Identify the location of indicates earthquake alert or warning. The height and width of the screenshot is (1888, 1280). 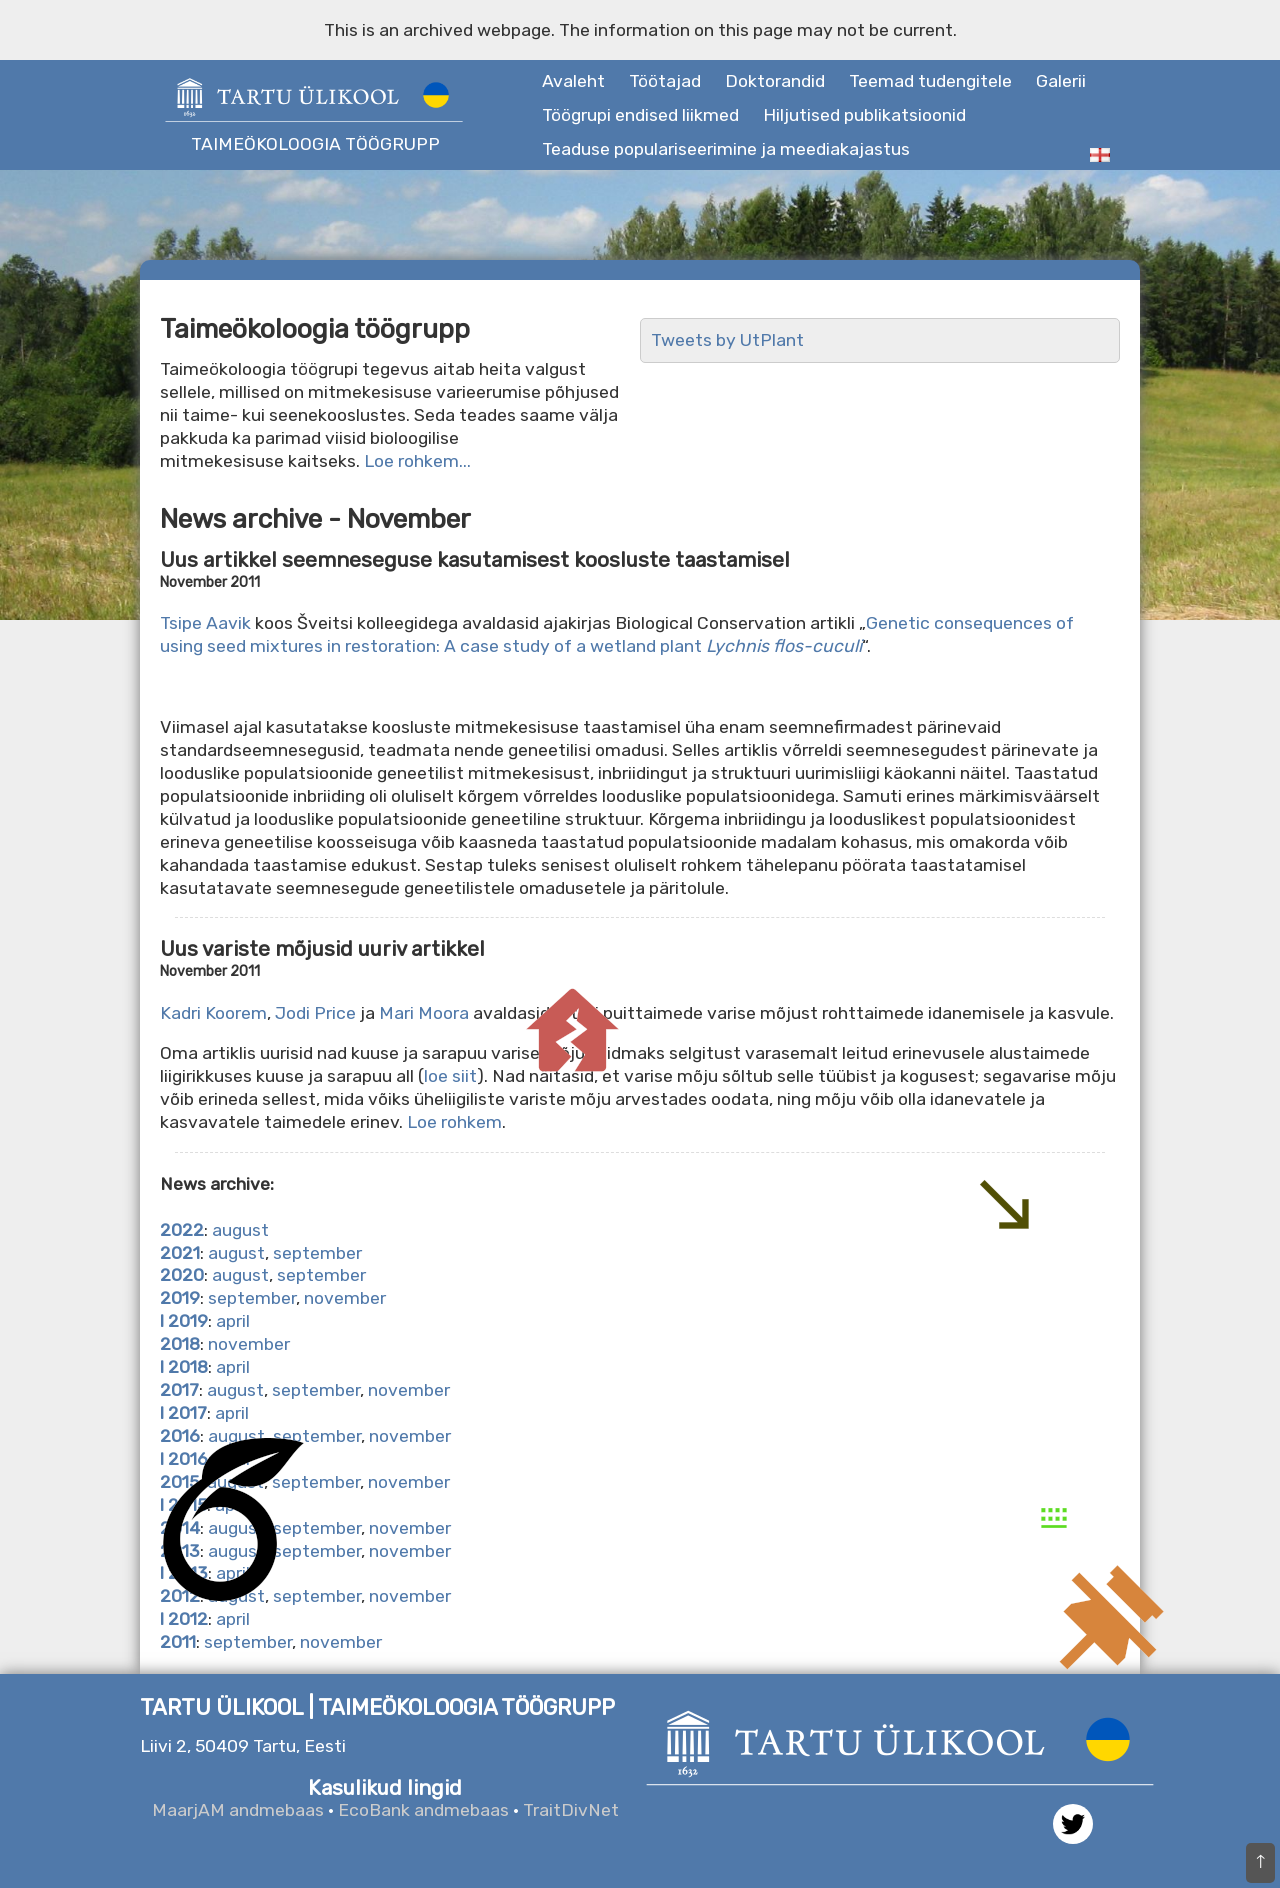
(572, 1033).